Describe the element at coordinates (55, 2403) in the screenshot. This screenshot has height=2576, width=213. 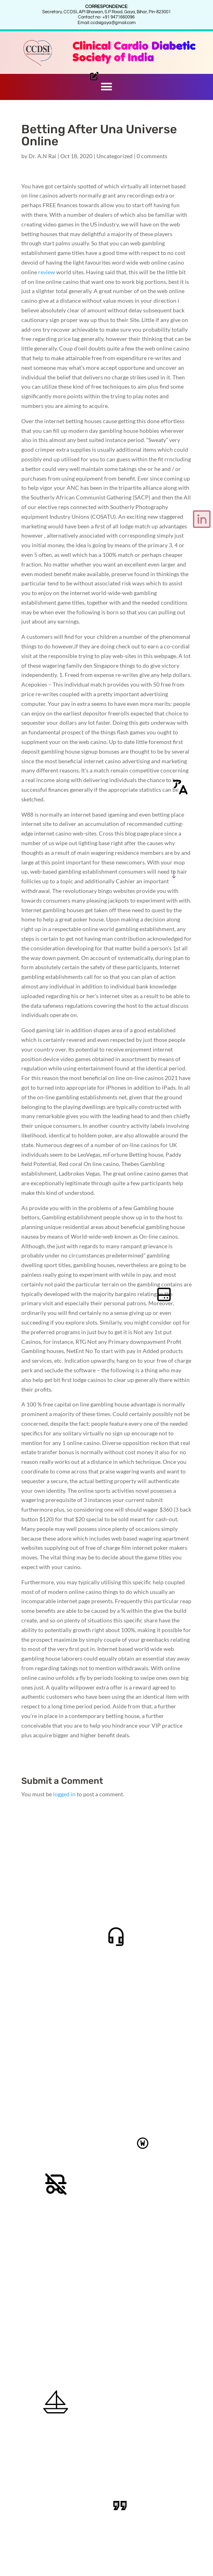
I see `access sailing or boating features` at that location.